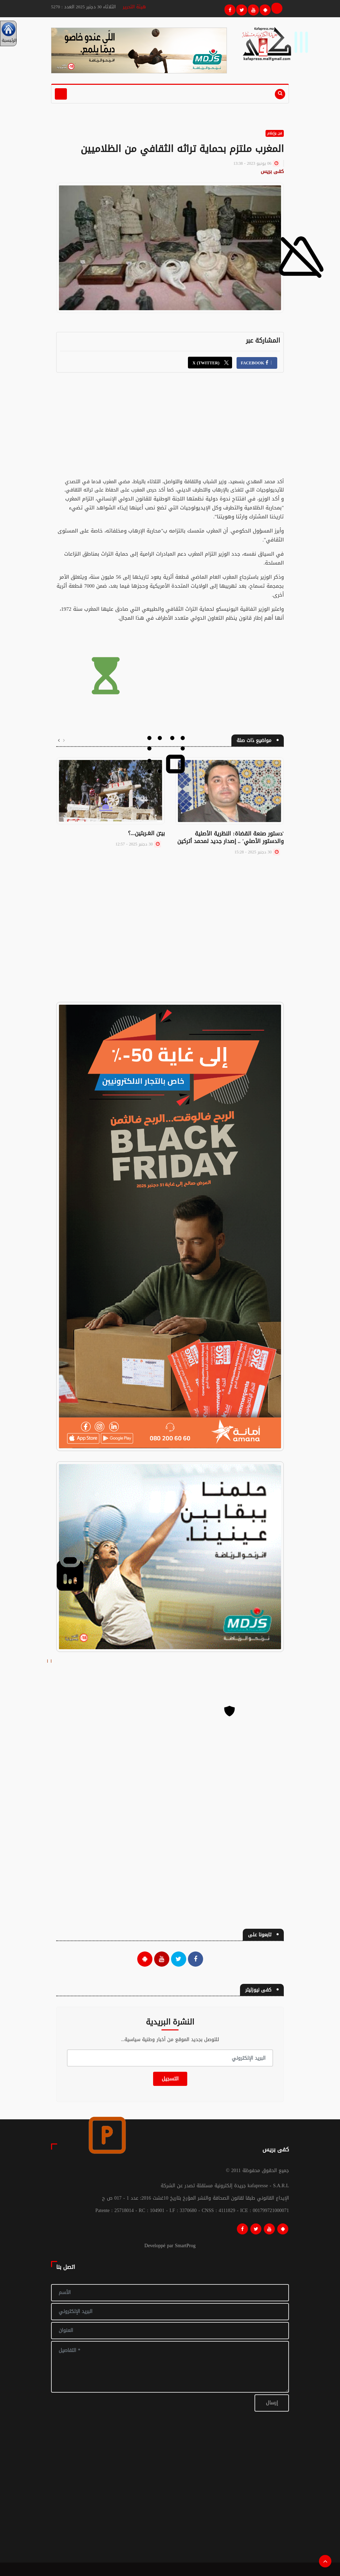  What do you see at coordinates (70, 1574) in the screenshot?
I see `view clipboard data or statistics` at bounding box center [70, 1574].